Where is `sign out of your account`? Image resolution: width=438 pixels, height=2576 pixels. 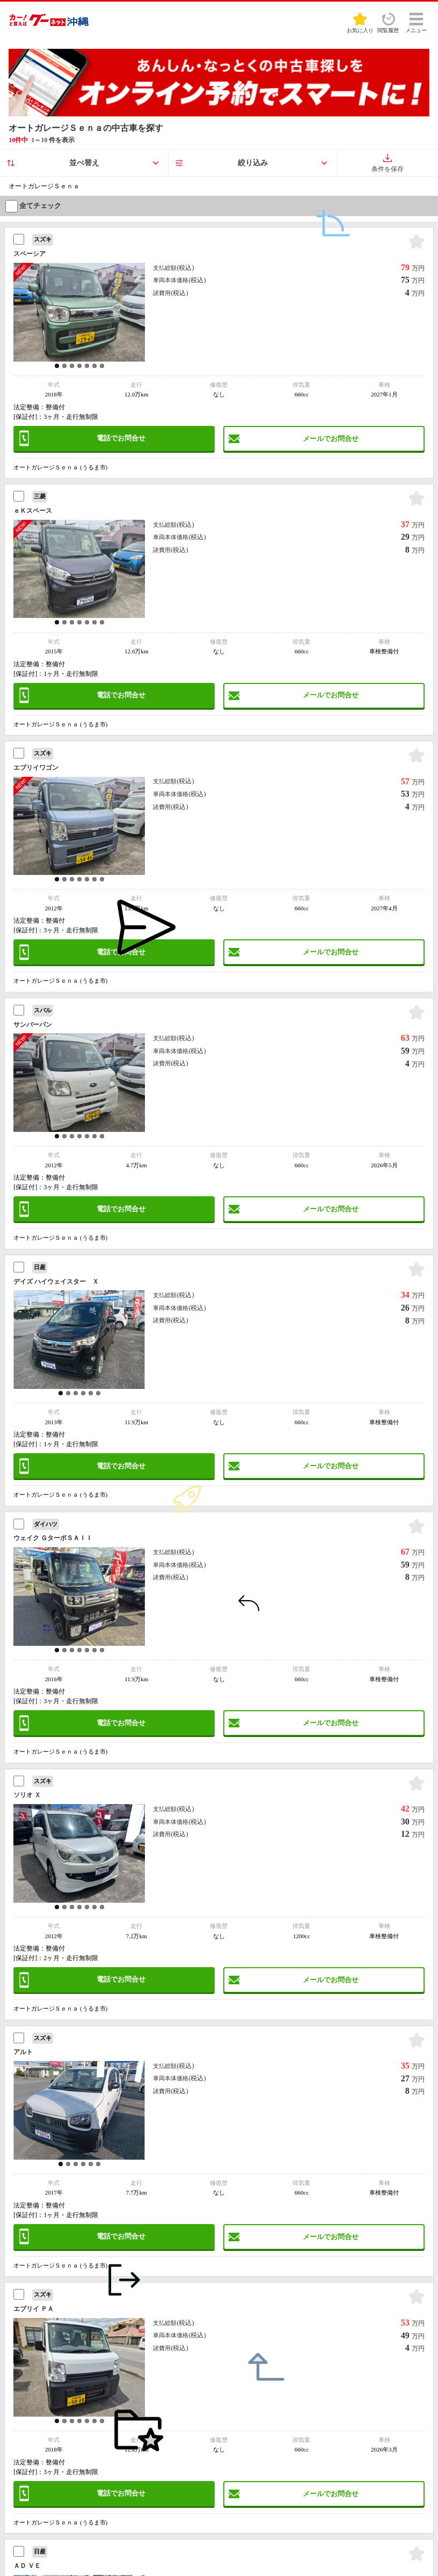
sign out of your account is located at coordinates (123, 2280).